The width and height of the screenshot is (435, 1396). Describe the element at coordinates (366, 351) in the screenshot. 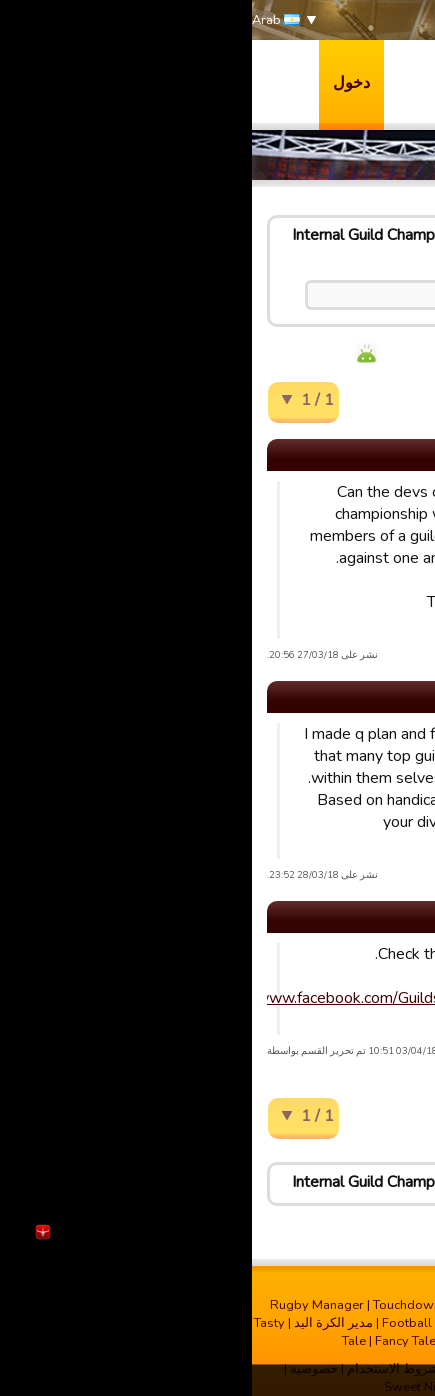

I see `open android file transfer app` at that location.